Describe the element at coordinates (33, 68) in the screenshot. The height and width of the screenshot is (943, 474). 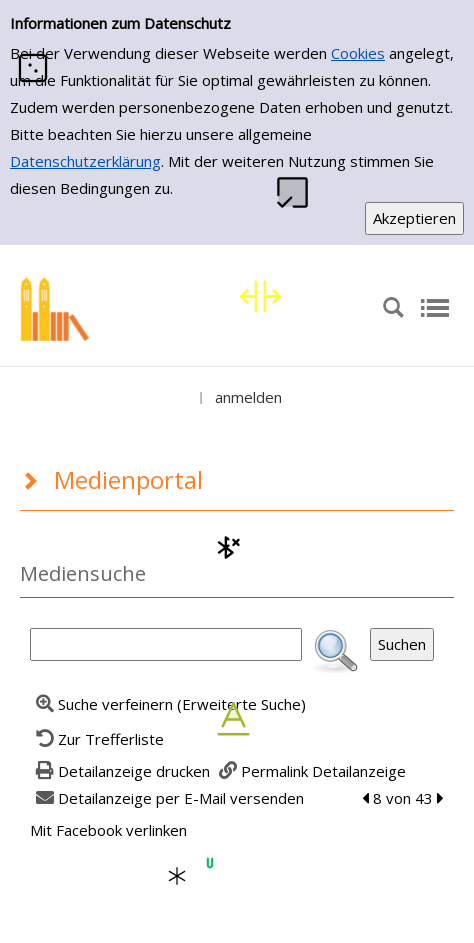
I see `roll dice or generate random number` at that location.